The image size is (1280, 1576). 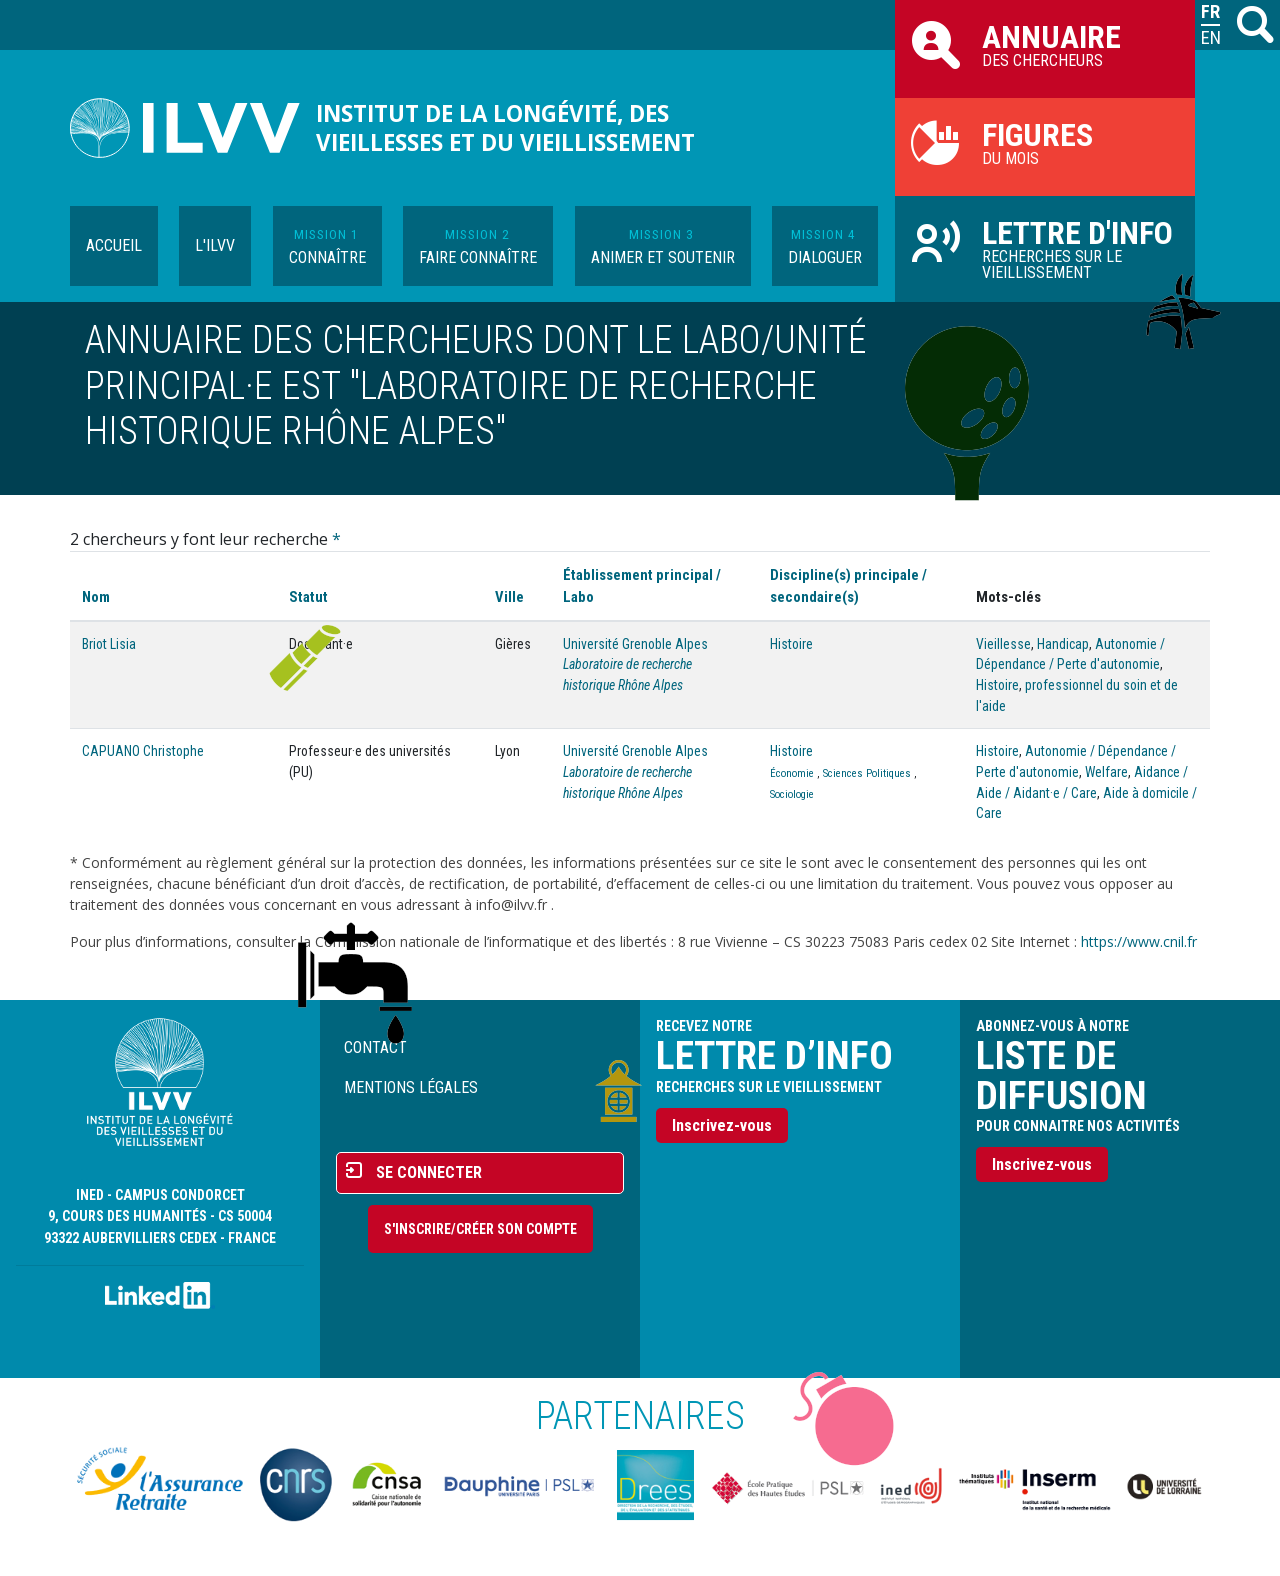 What do you see at coordinates (355, 983) in the screenshot?
I see `water utility or plumbing settings` at bounding box center [355, 983].